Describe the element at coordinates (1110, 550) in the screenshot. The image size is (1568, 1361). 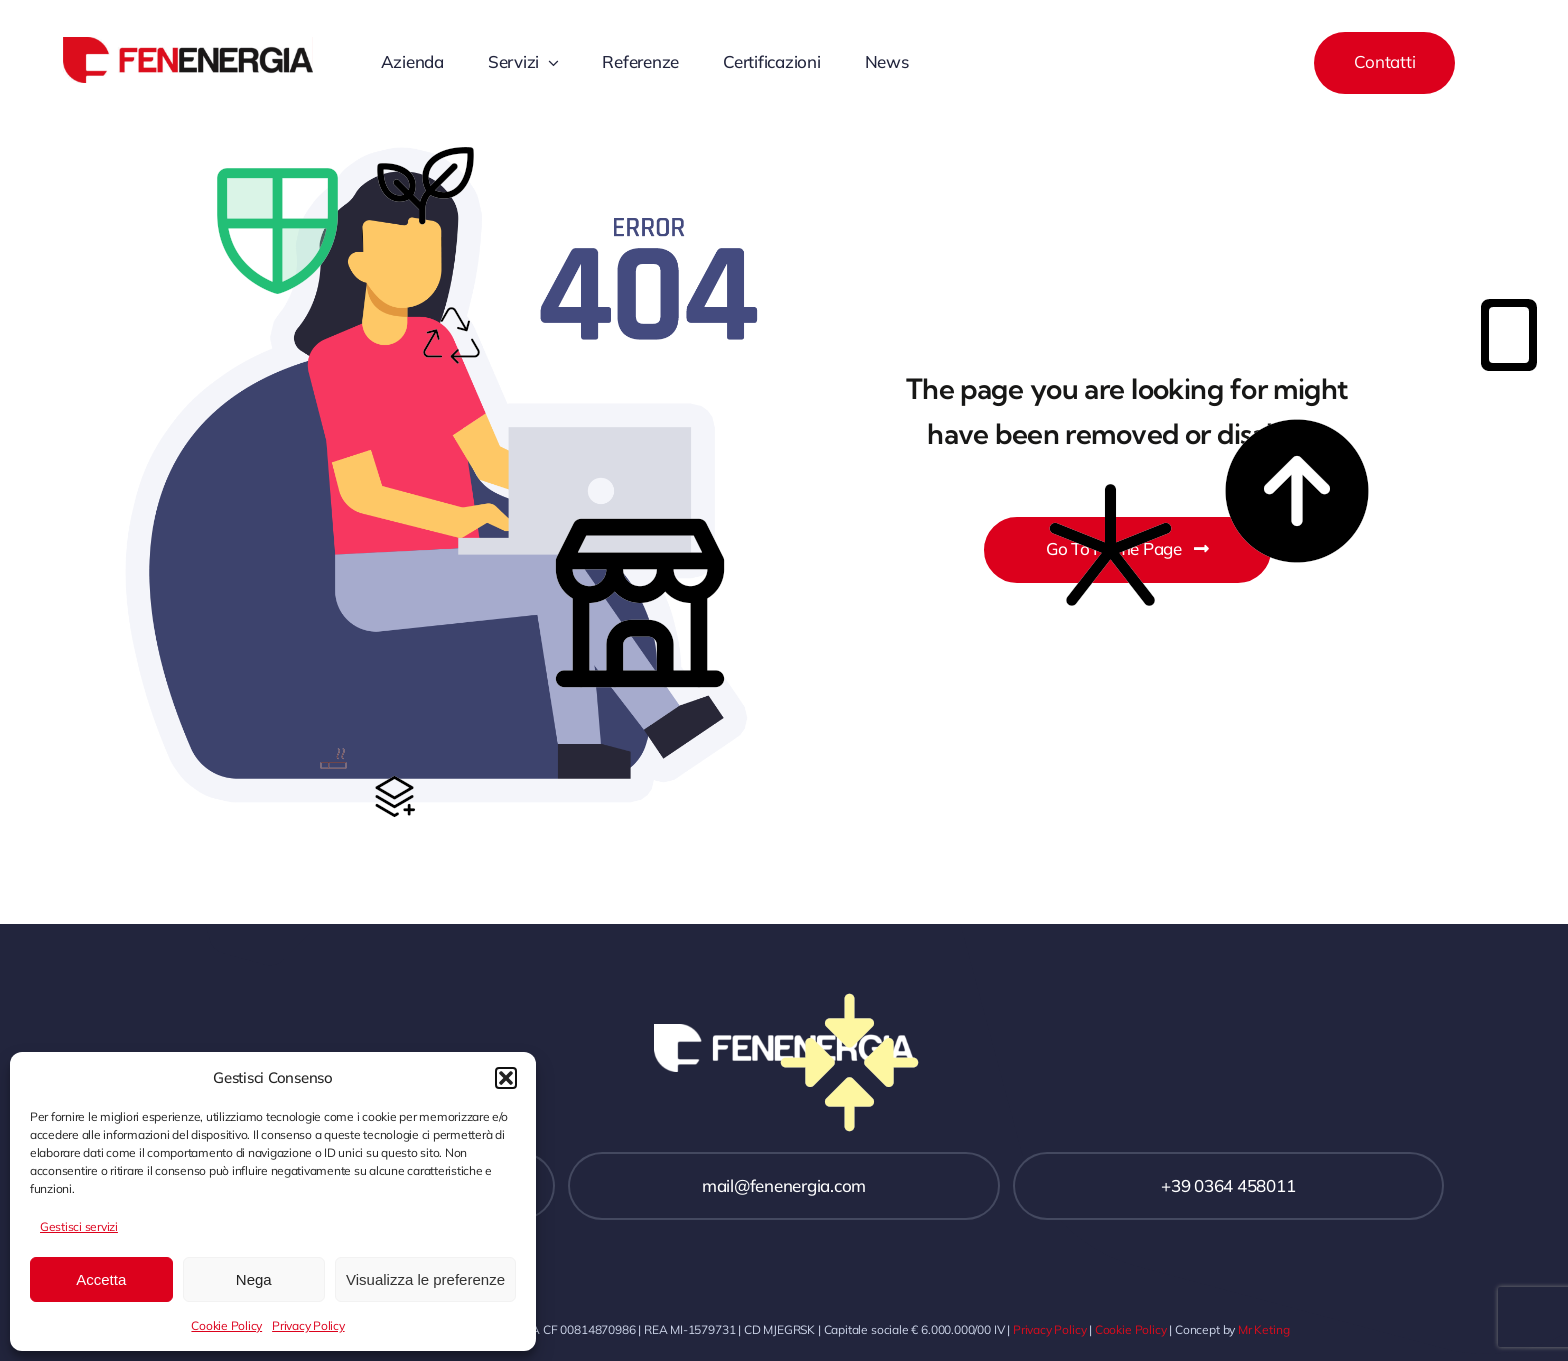
I see `indicates a required field in a form` at that location.